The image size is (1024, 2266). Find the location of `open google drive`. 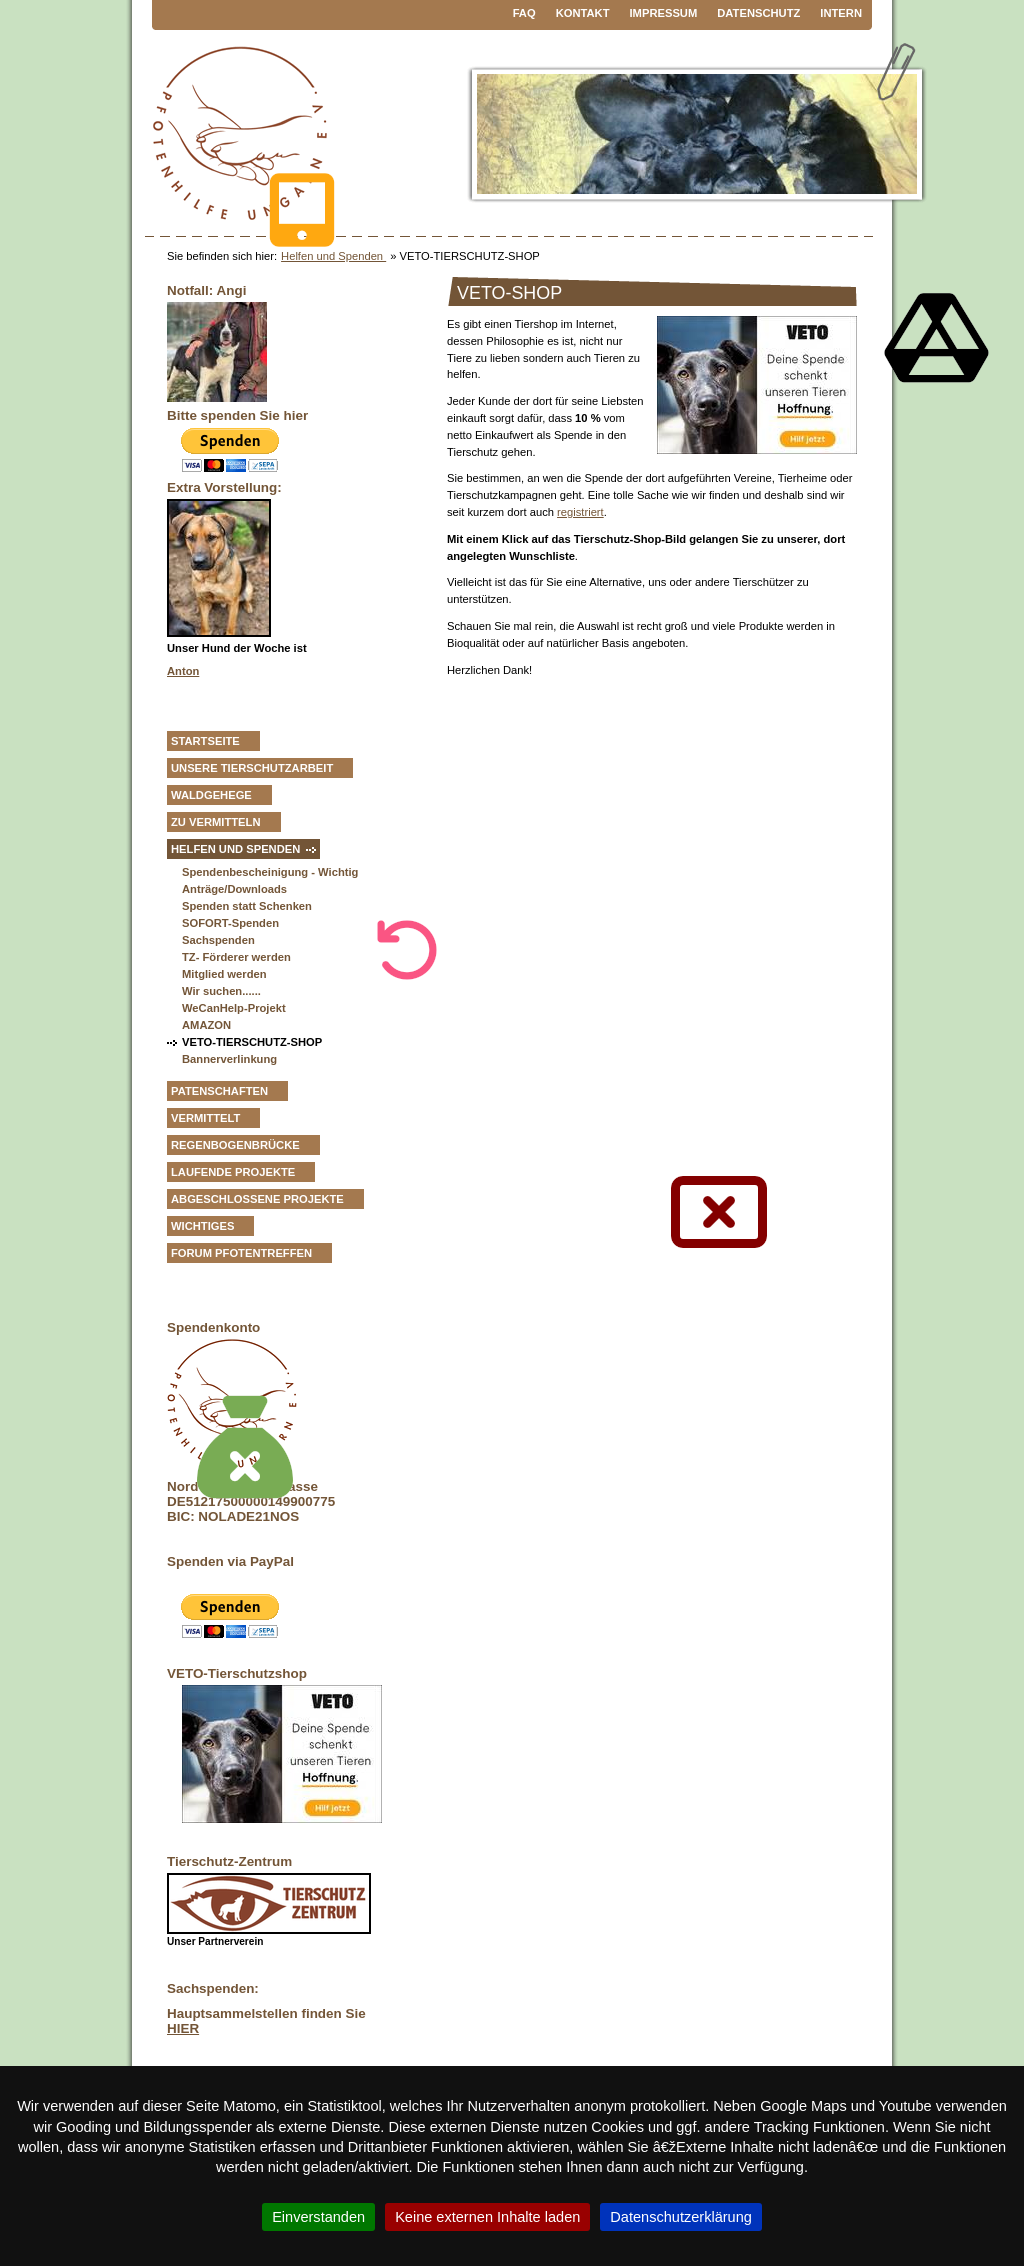

open google drive is located at coordinates (936, 341).